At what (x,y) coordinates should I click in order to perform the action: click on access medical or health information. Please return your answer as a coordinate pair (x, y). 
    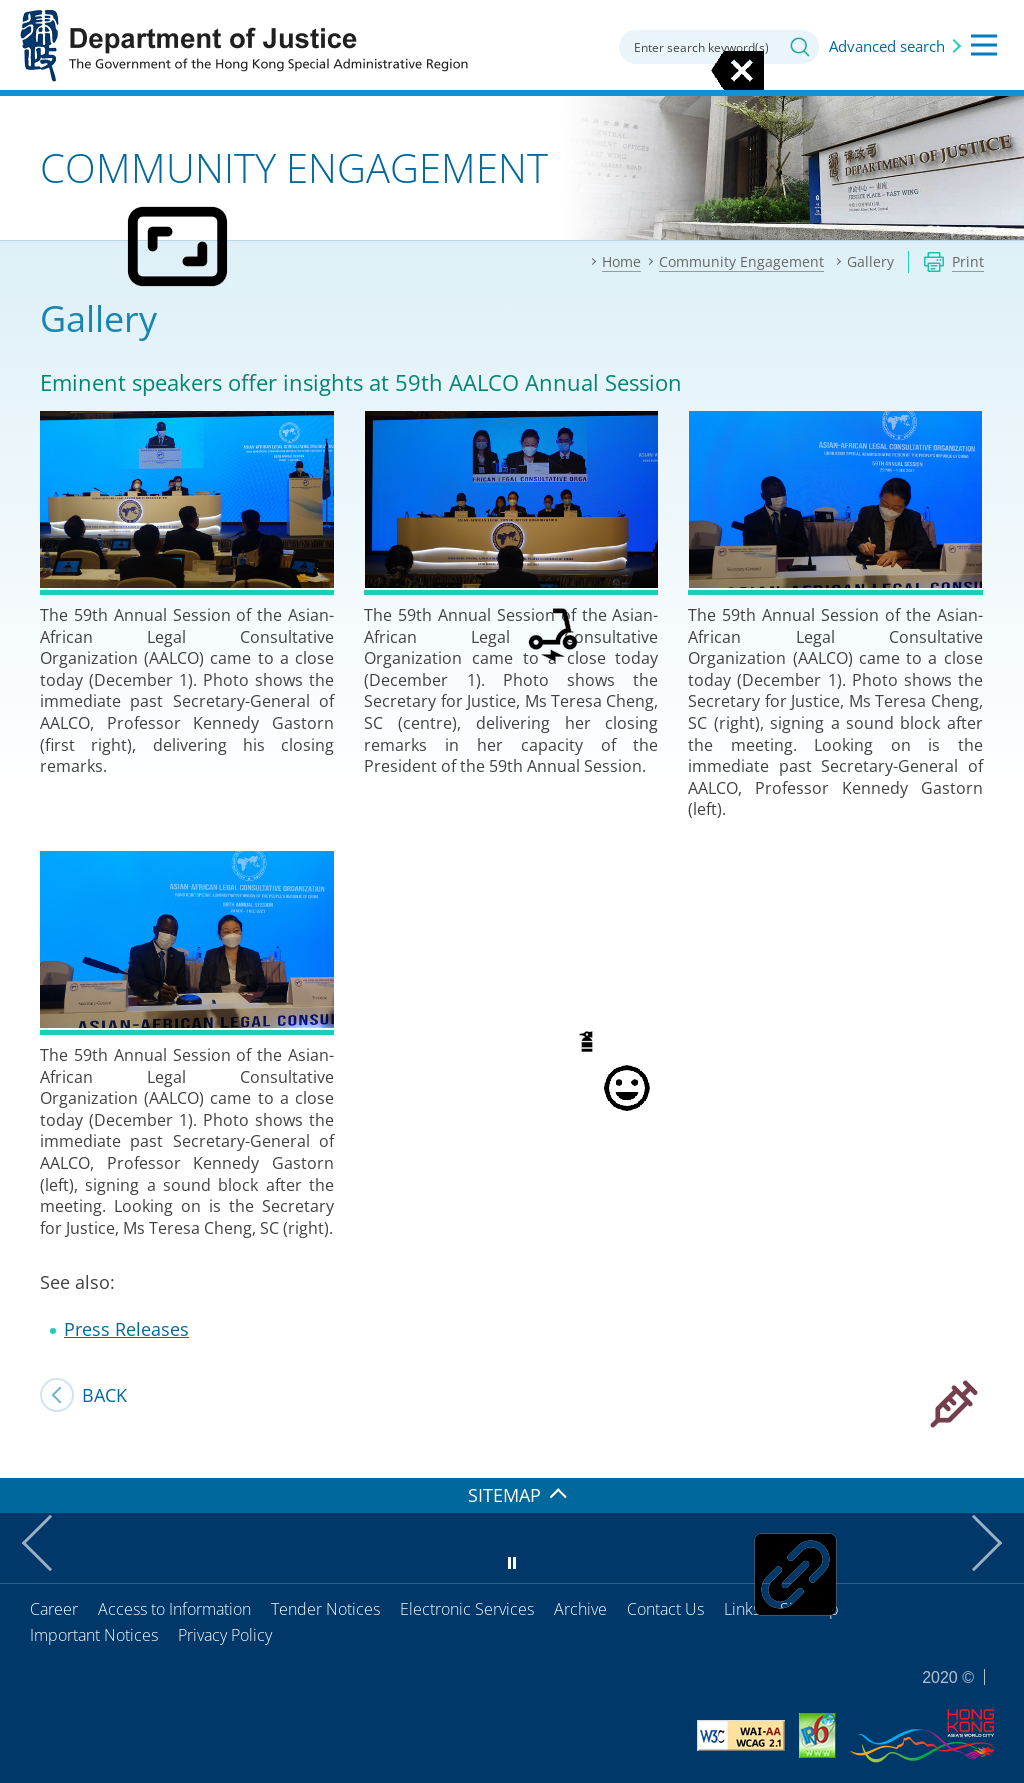
    Looking at the image, I should click on (954, 1404).